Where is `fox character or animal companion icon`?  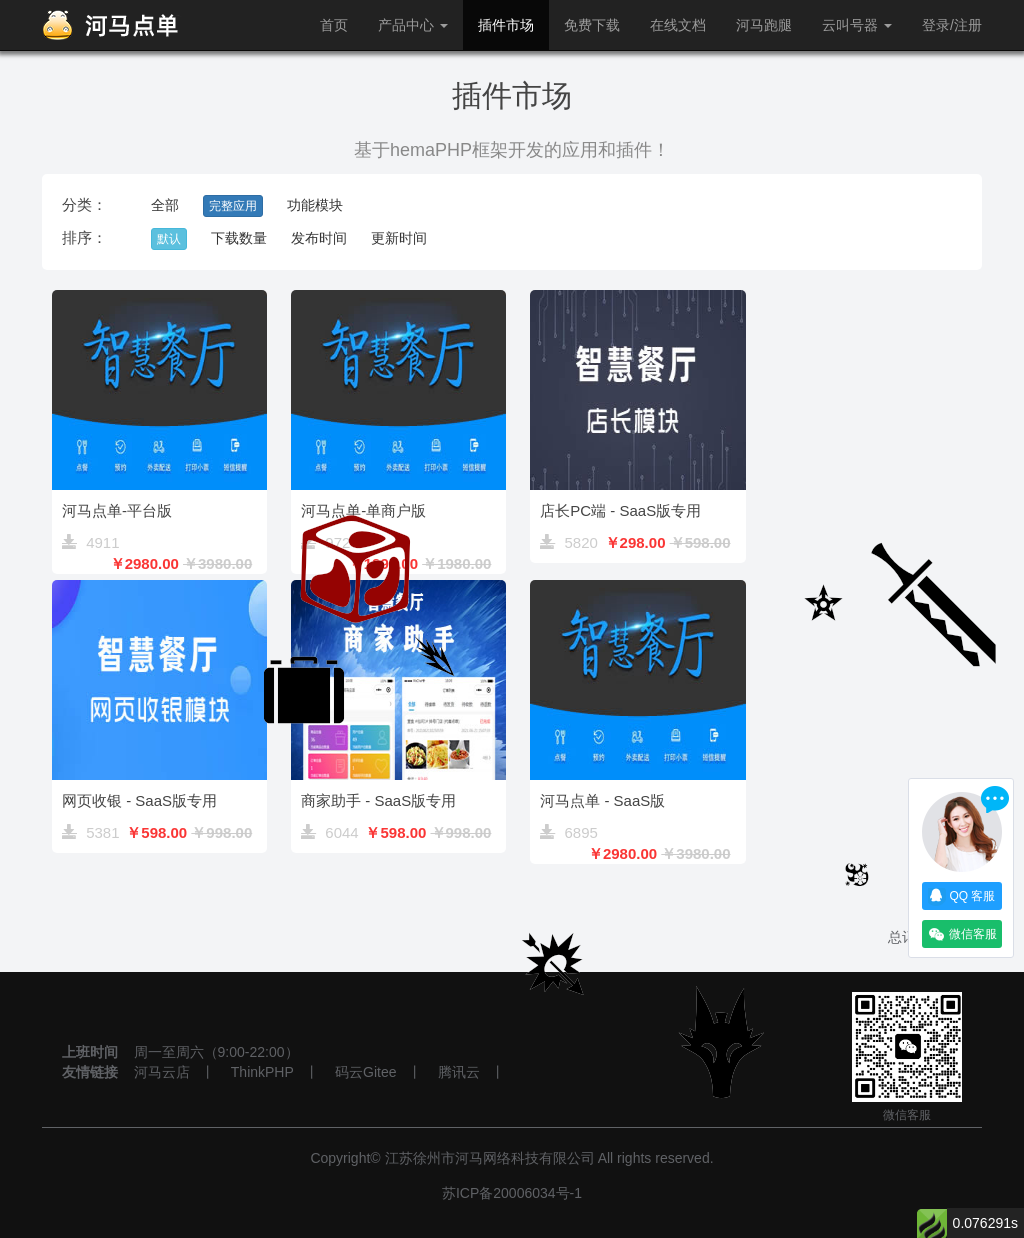 fox character or animal companion icon is located at coordinates (723, 1042).